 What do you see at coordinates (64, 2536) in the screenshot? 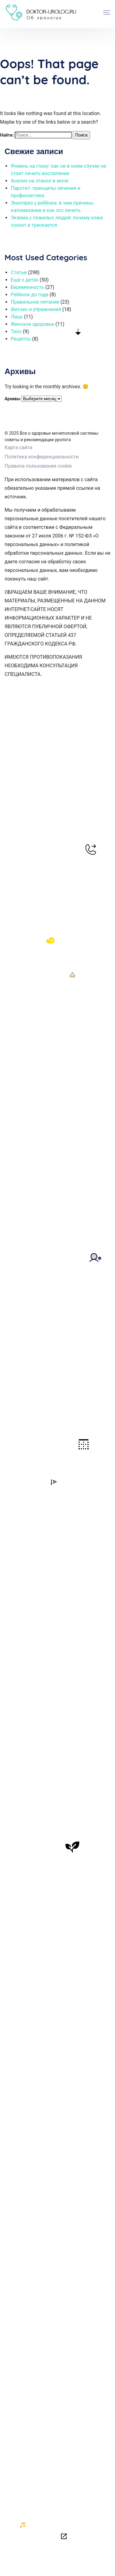
I see `open link in a new tab or window` at bounding box center [64, 2536].